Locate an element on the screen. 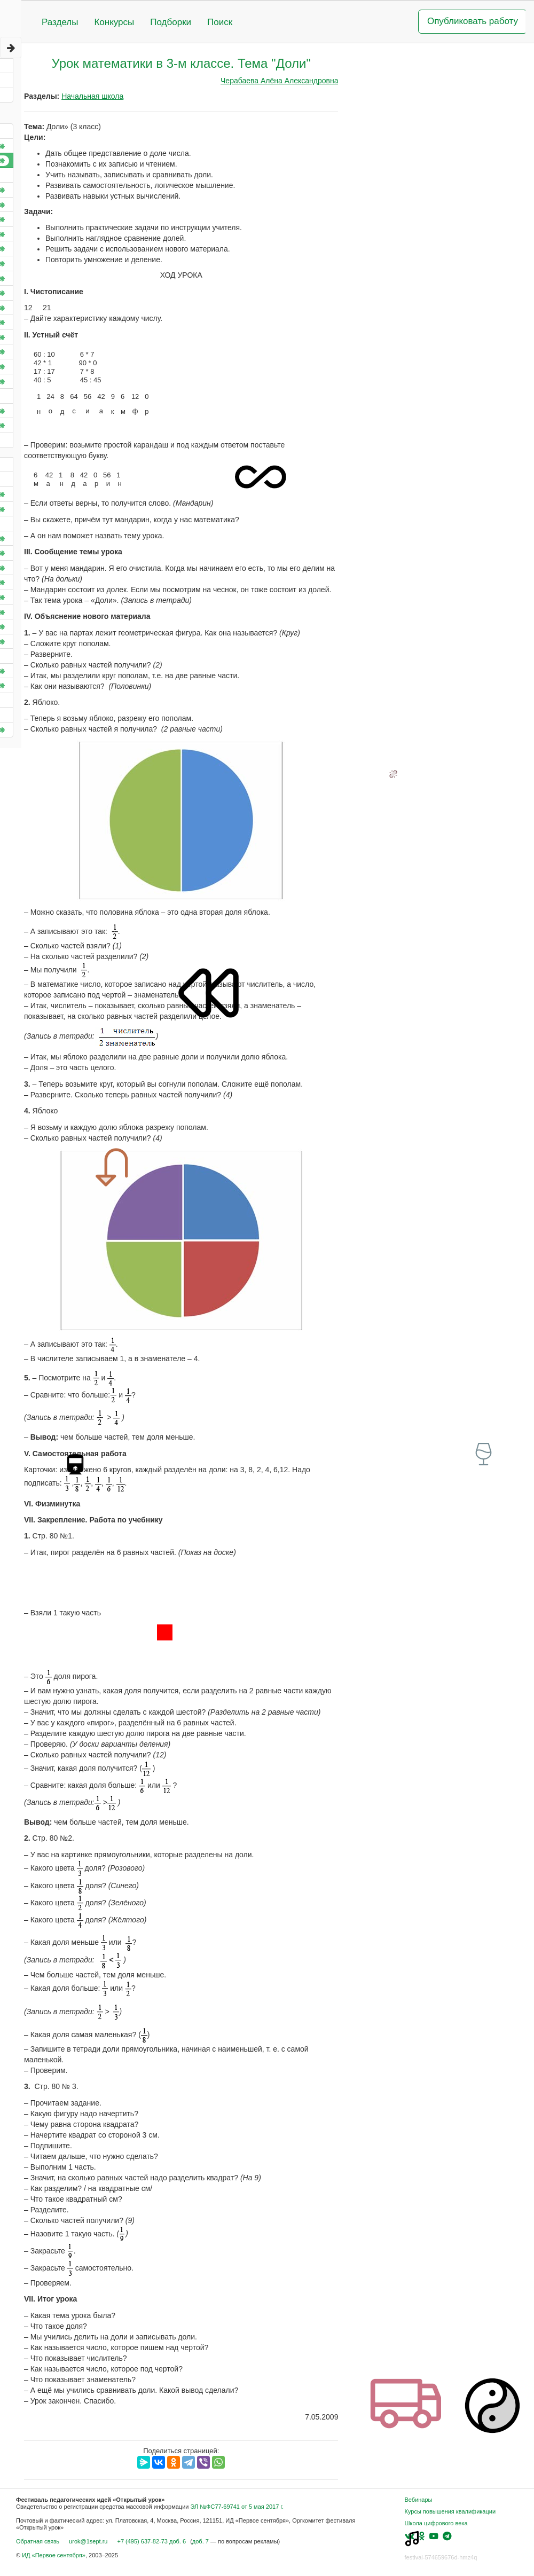  track your delivery status is located at coordinates (403, 2400).